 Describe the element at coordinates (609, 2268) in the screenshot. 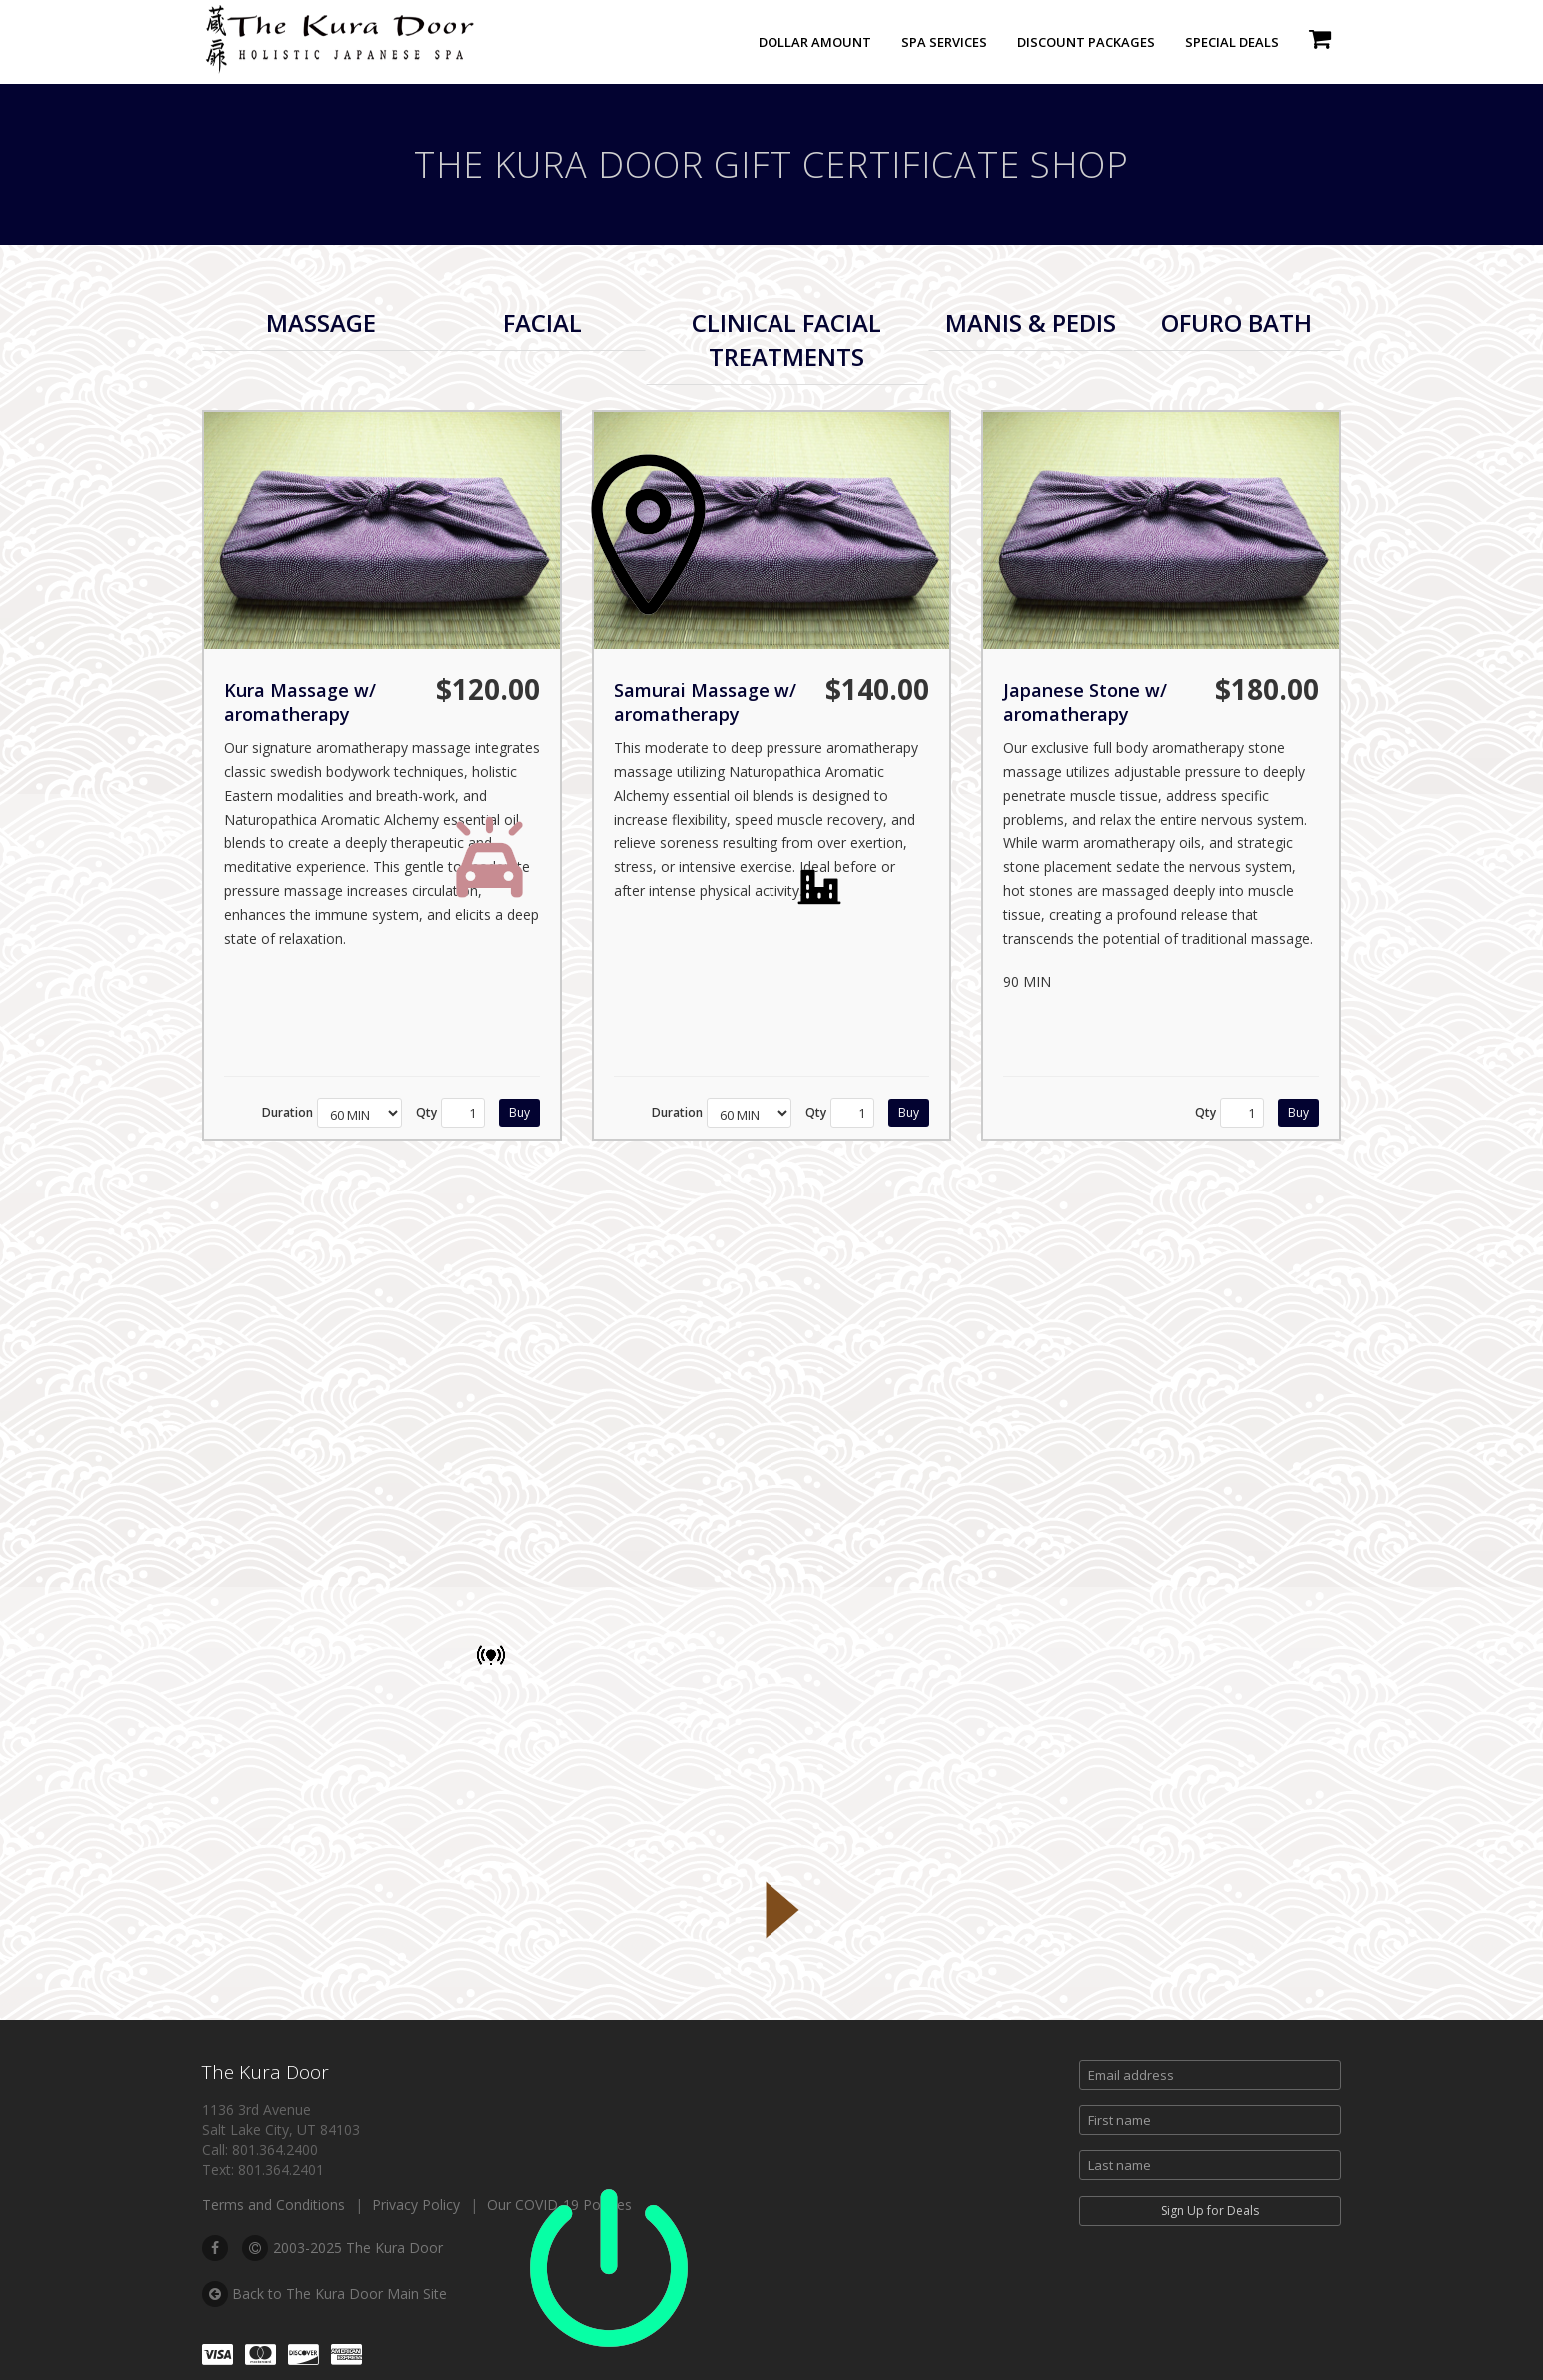

I see `turn off or shut down the device` at that location.